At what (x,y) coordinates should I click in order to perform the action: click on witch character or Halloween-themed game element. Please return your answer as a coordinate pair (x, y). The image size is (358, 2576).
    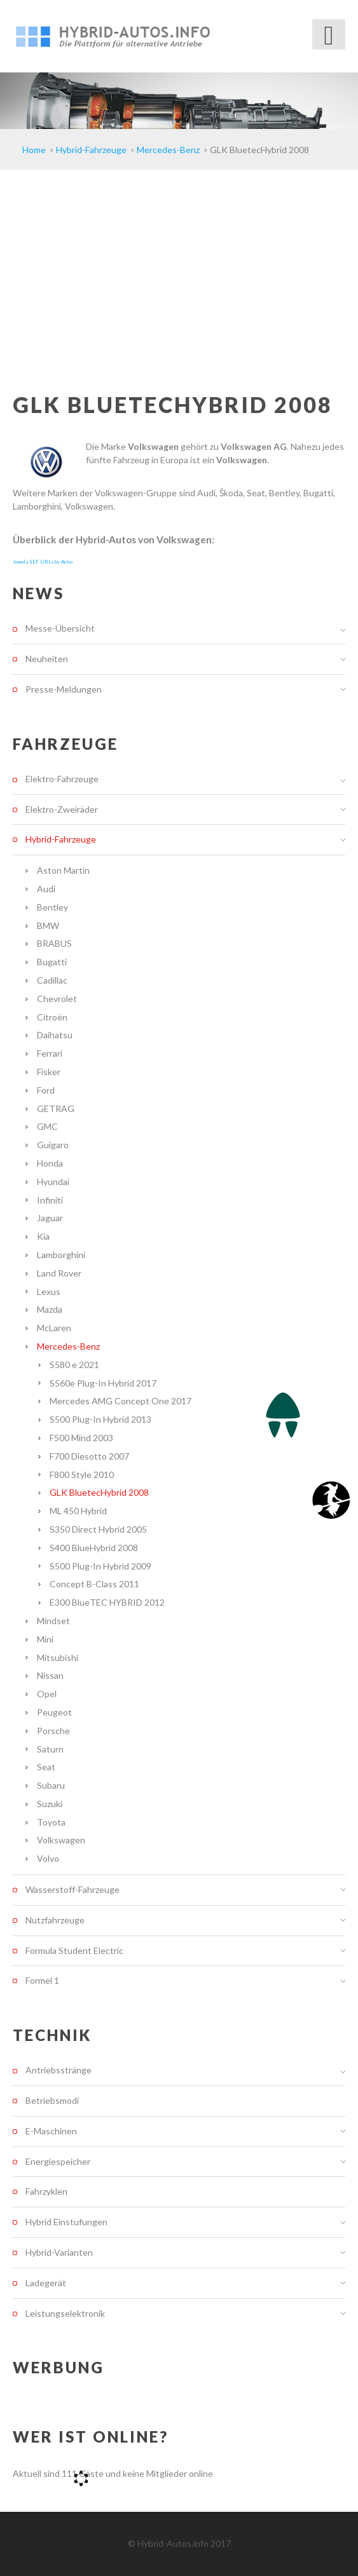
    Looking at the image, I should click on (331, 1500).